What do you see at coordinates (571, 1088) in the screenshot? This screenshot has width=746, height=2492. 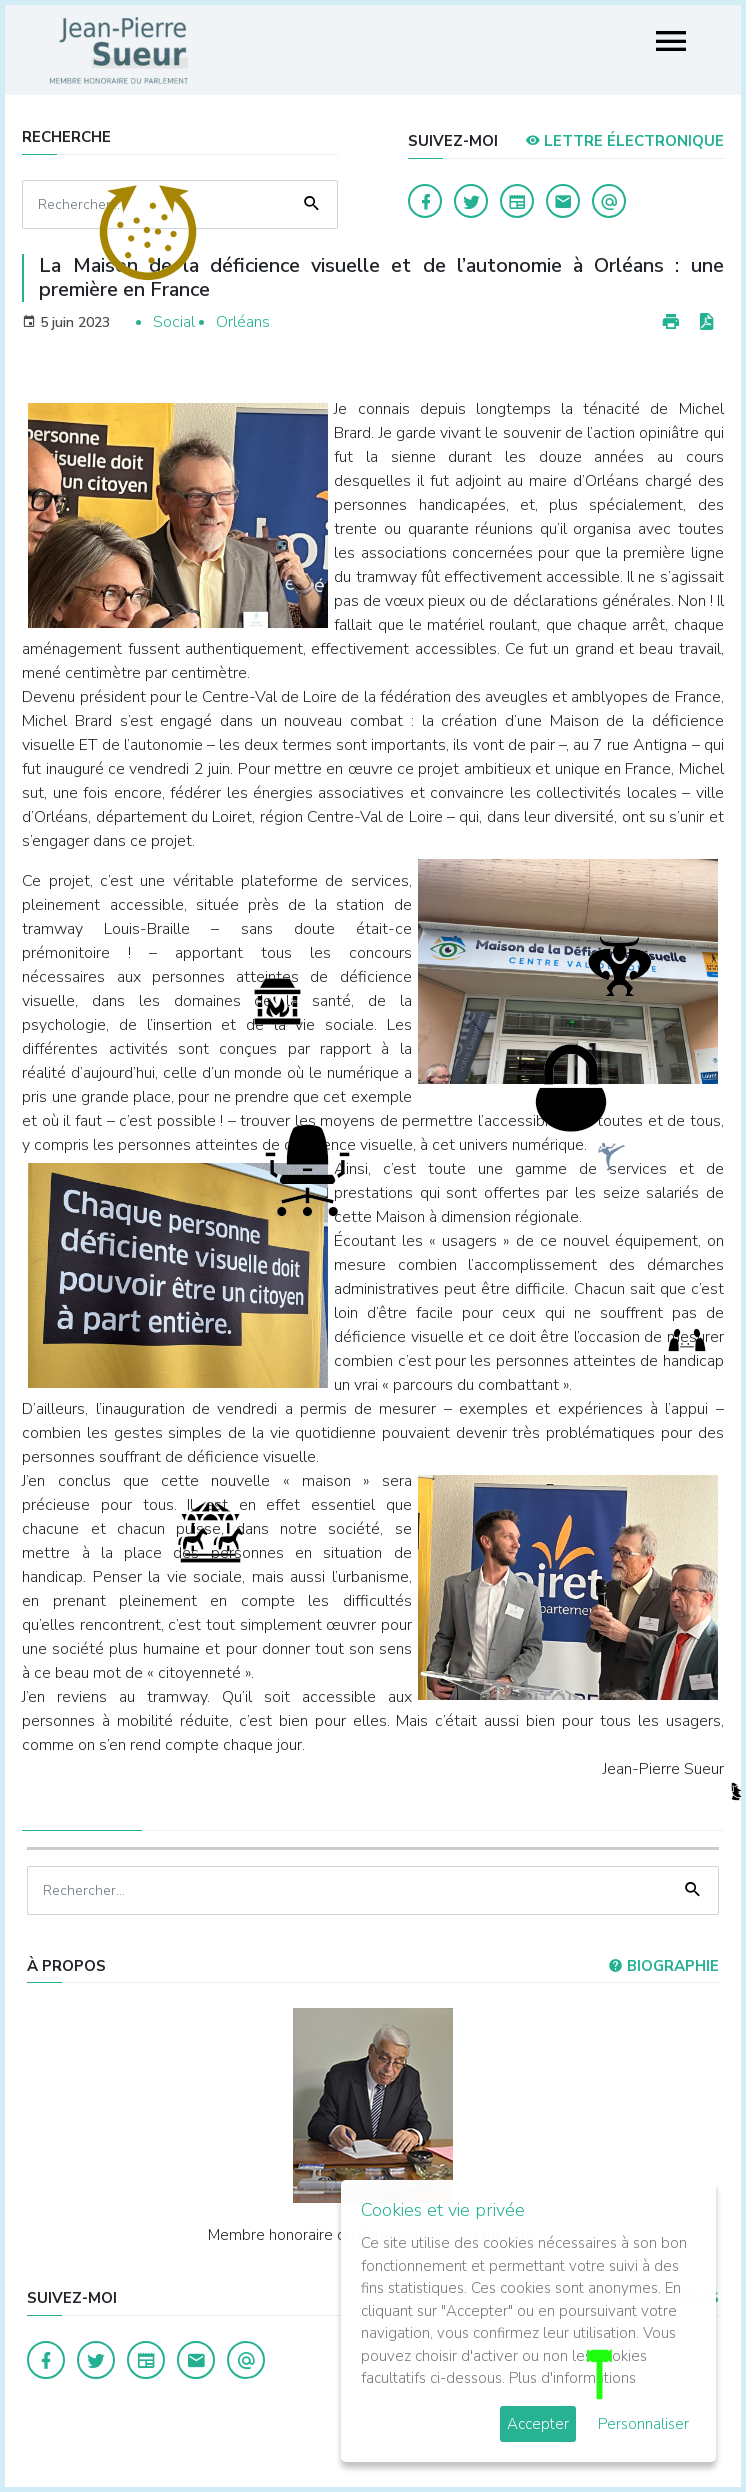 I see `indicates a locked or secured item` at bounding box center [571, 1088].